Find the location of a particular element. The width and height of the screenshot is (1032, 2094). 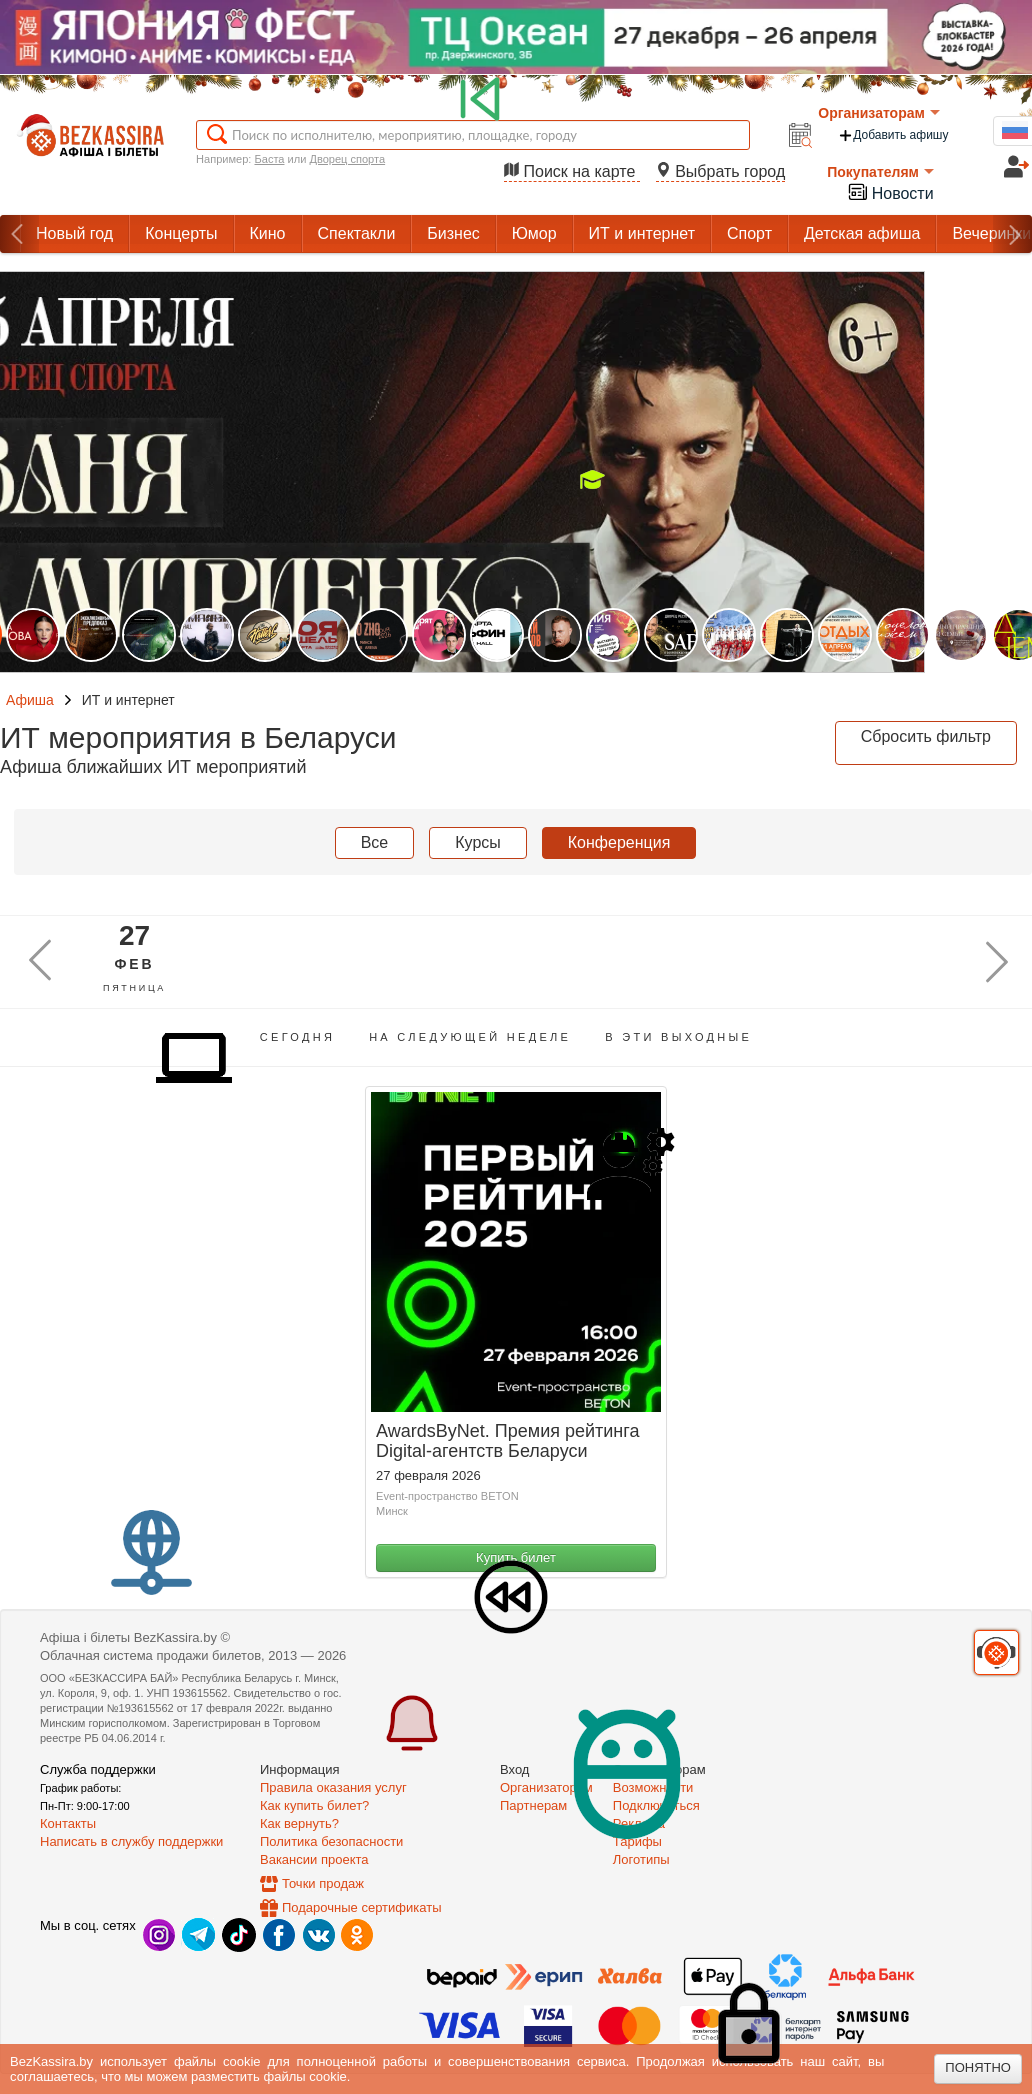

view network connection status is located at coordinates (151, 1550).